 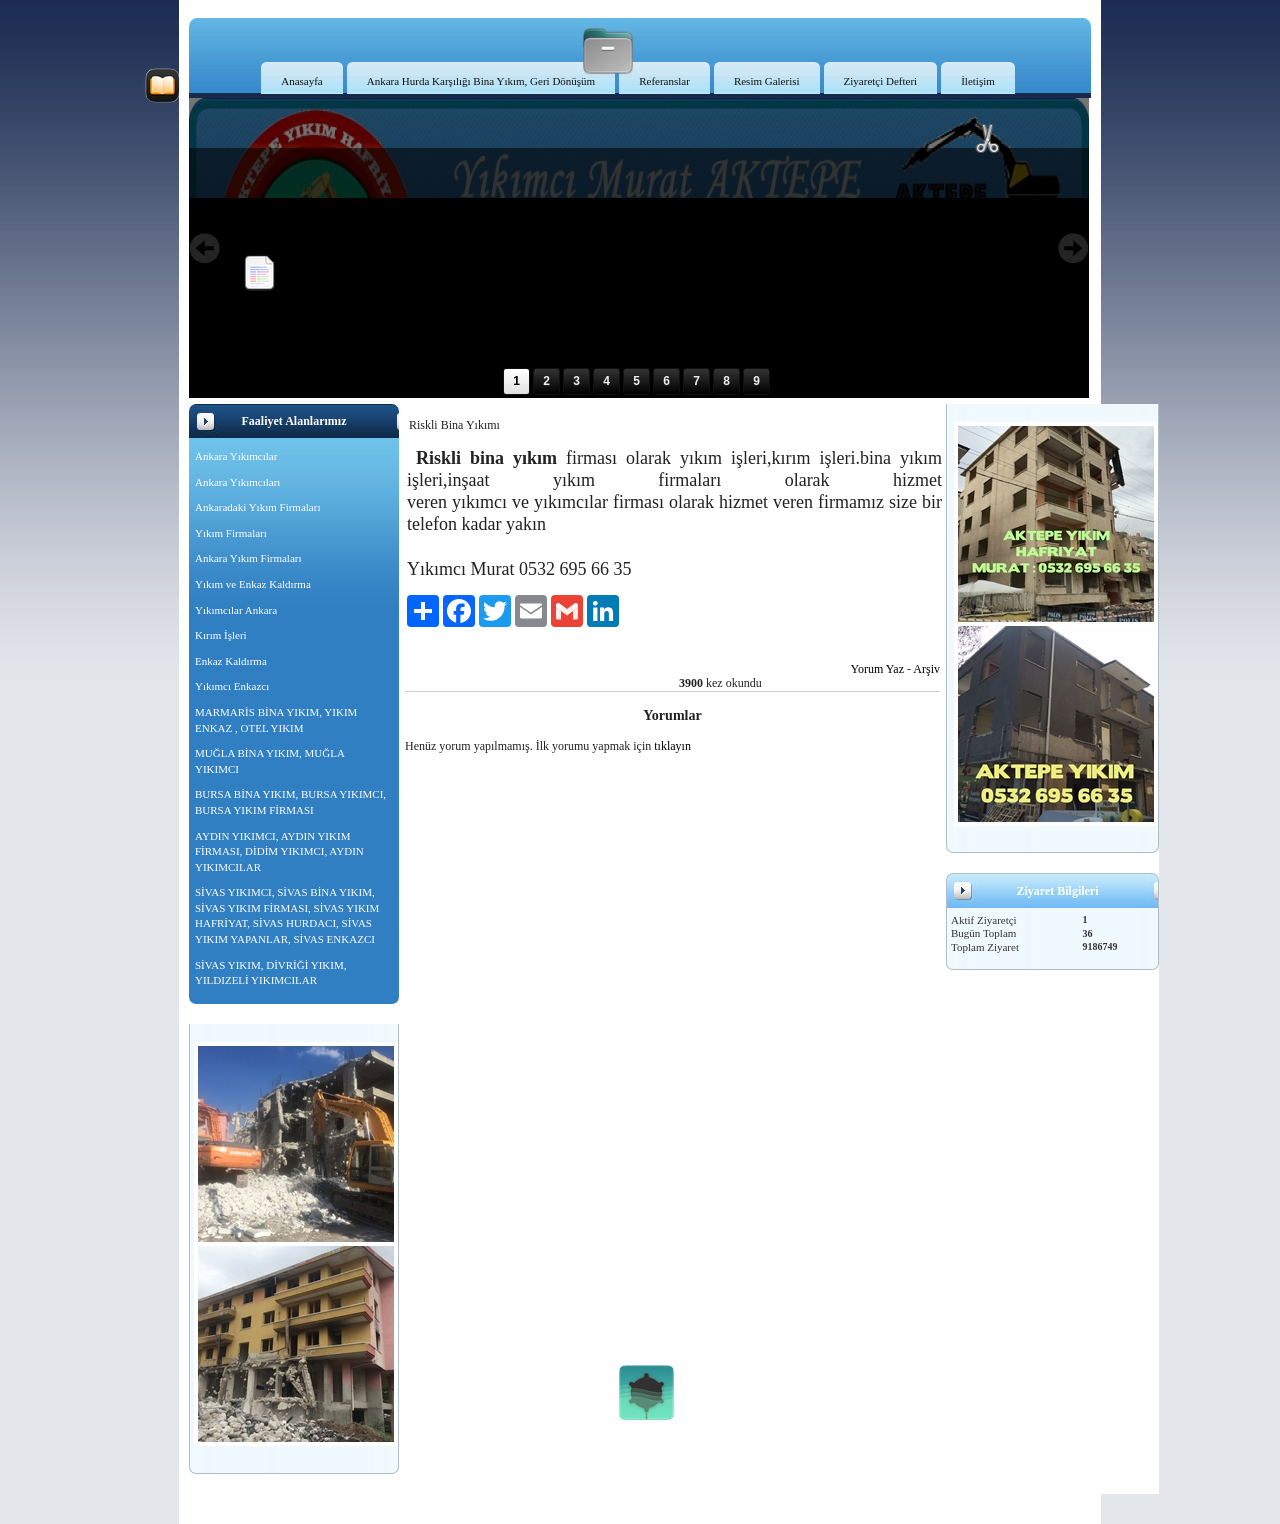 What do you see at coordinates (162, 85) in the screenshot?
I see `open the Books app` at bounding box center [162, 85].